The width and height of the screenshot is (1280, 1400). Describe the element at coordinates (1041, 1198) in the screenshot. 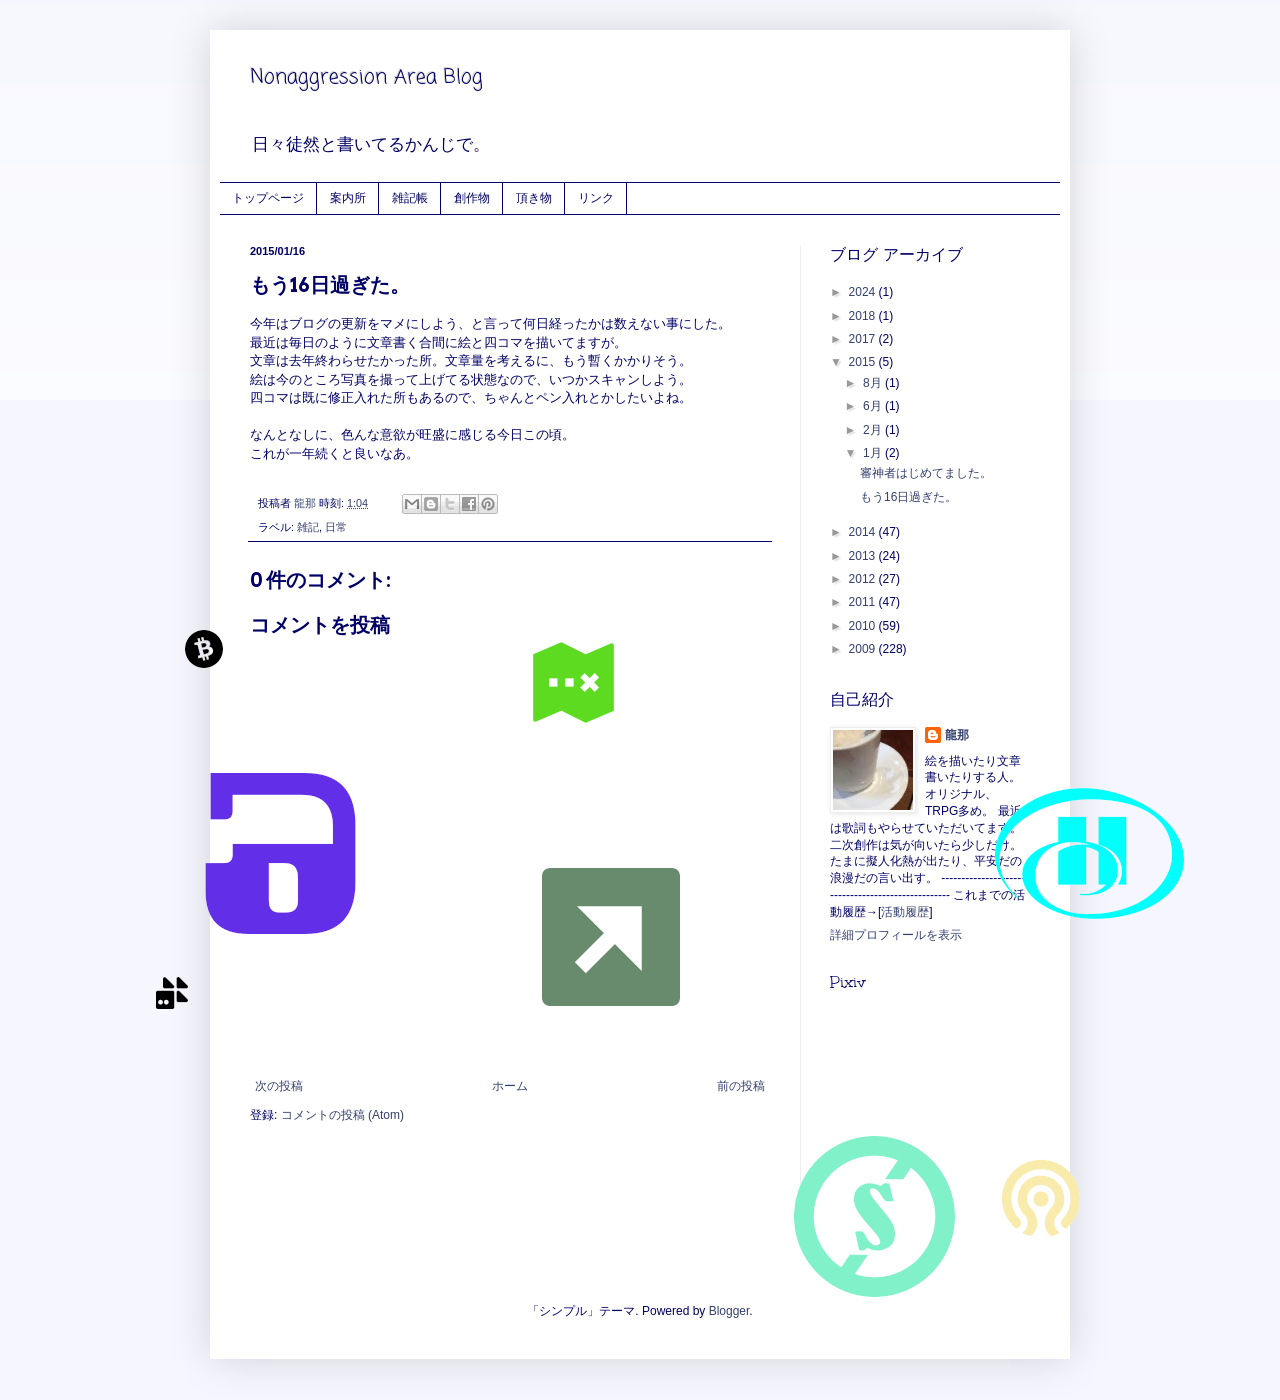

I see `ceph distributed storage platform logo` at that location.